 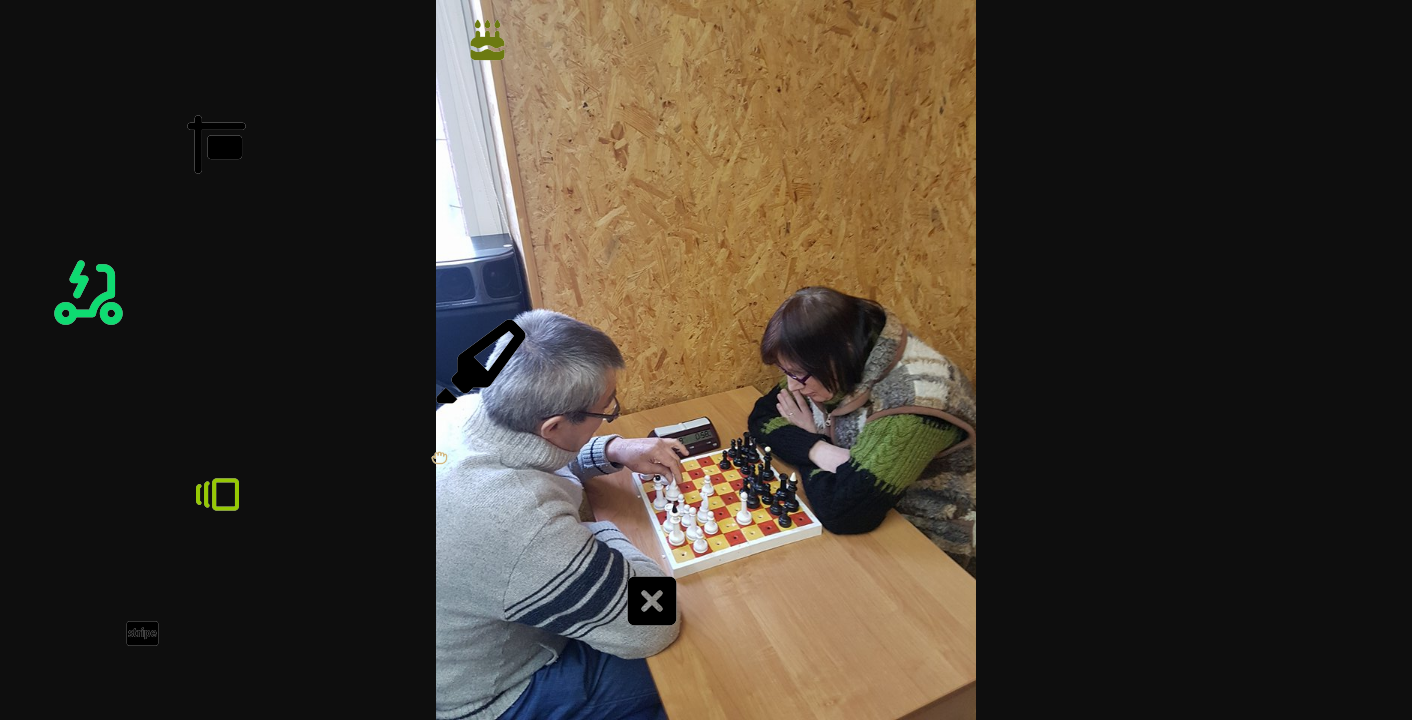 I want to click on pay with Stripe, so click(x=142, y=633).